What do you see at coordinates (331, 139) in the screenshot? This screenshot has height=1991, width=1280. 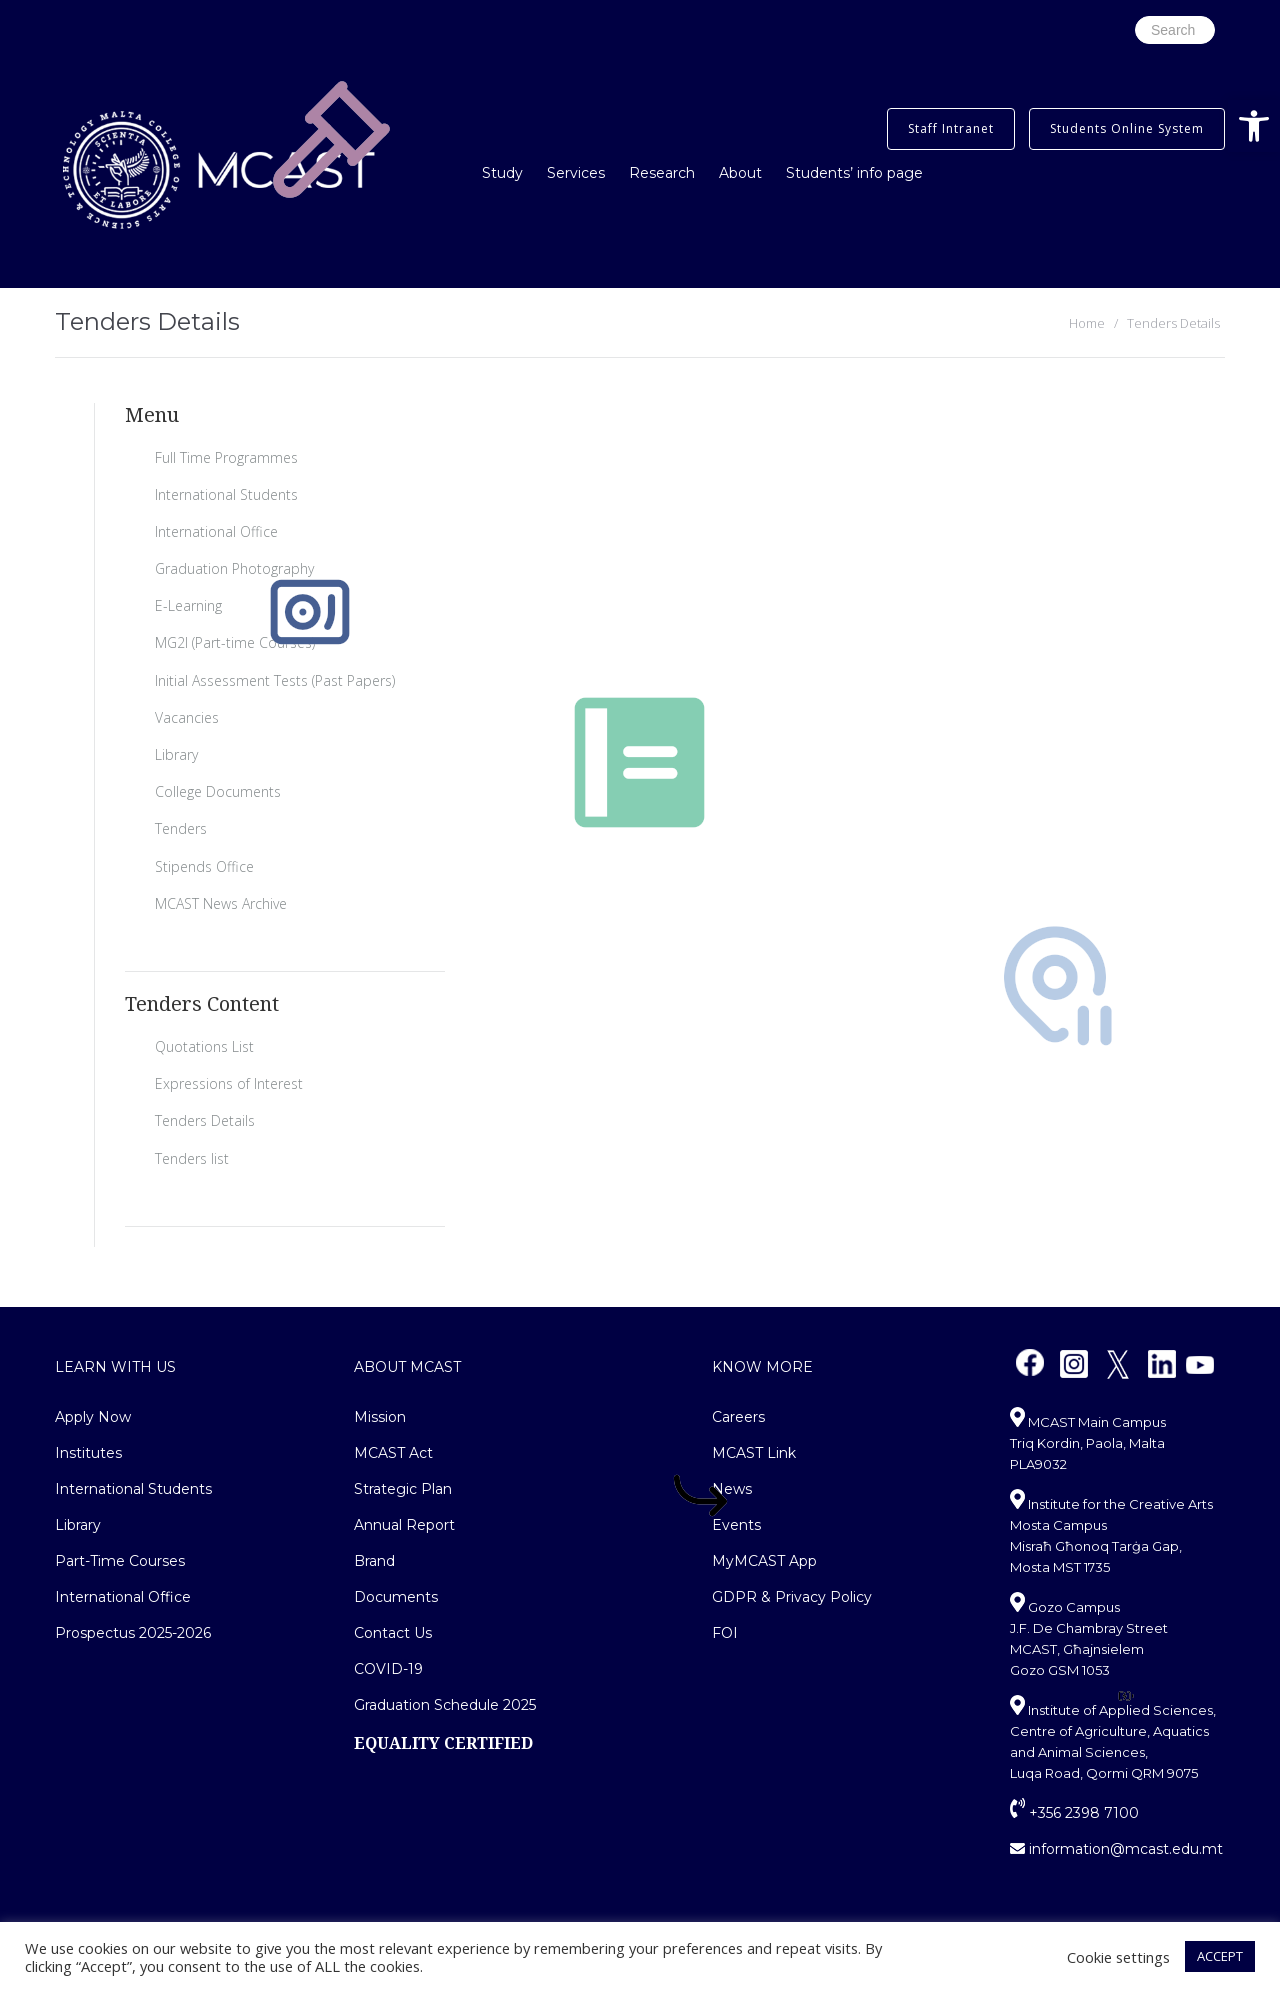 I see `access legal or court-related features` at bounding box center [331, 139].